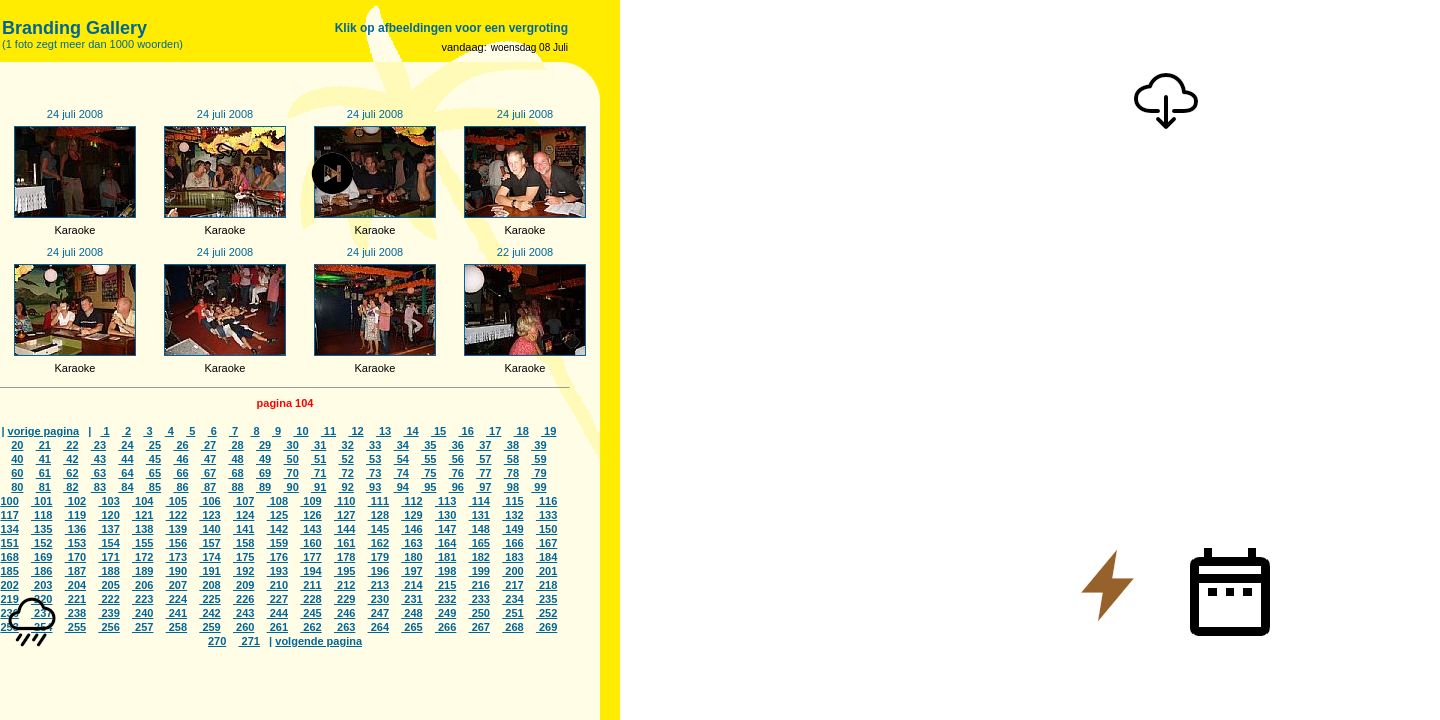 The image size is (1440, 720). I want to click on skip to the next track, so click(332, 173).